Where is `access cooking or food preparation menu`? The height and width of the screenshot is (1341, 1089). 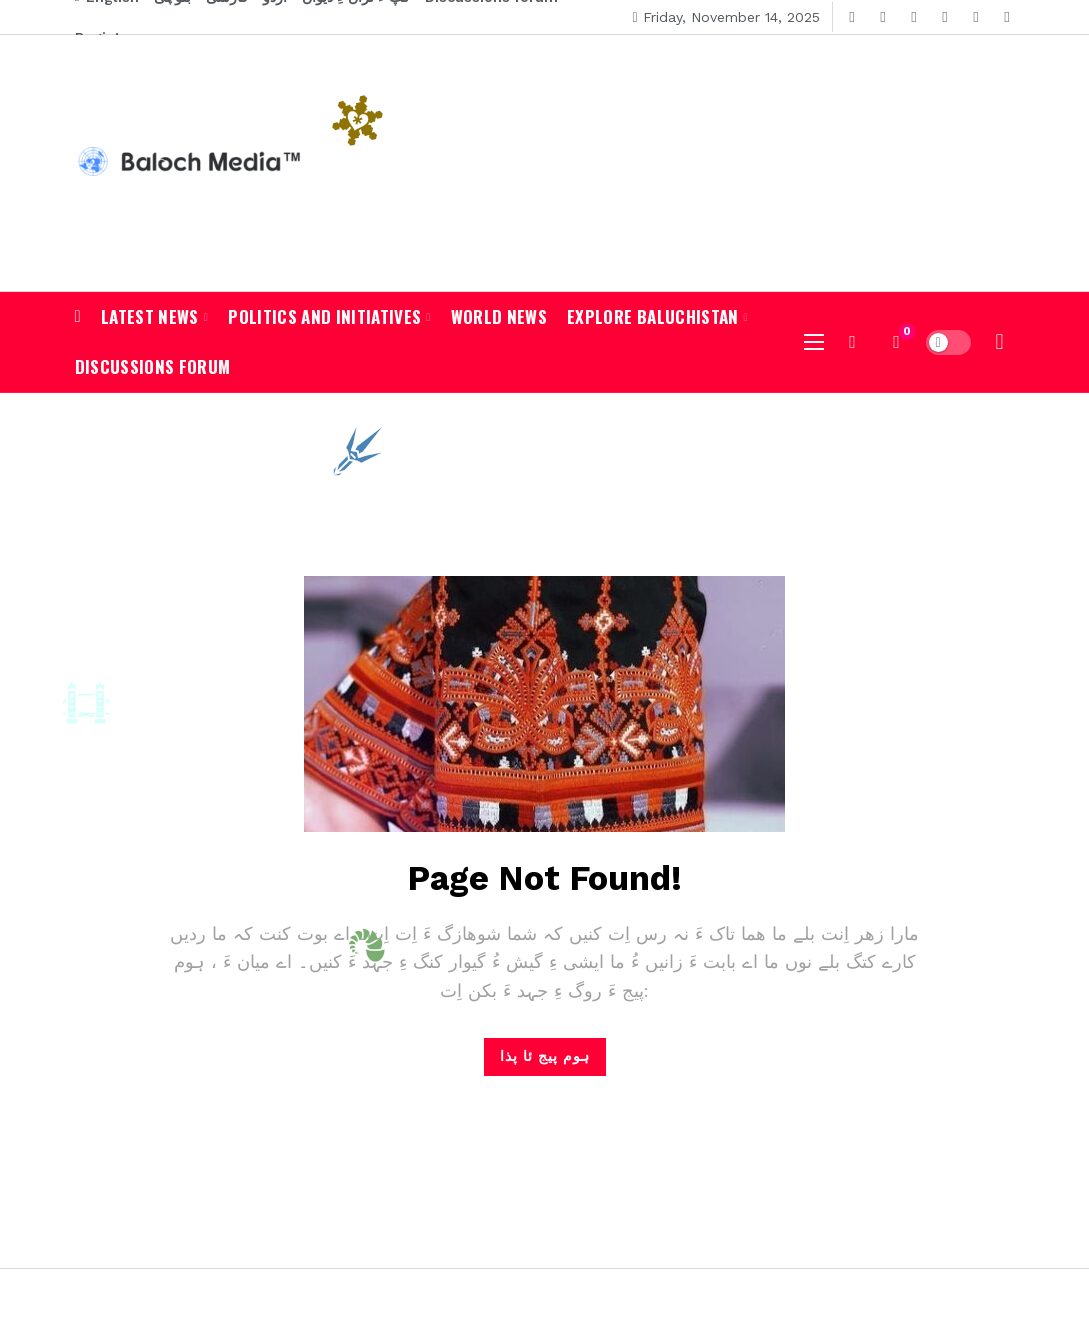 access cooking or food preparation menu is located at coordinates (366, 945).